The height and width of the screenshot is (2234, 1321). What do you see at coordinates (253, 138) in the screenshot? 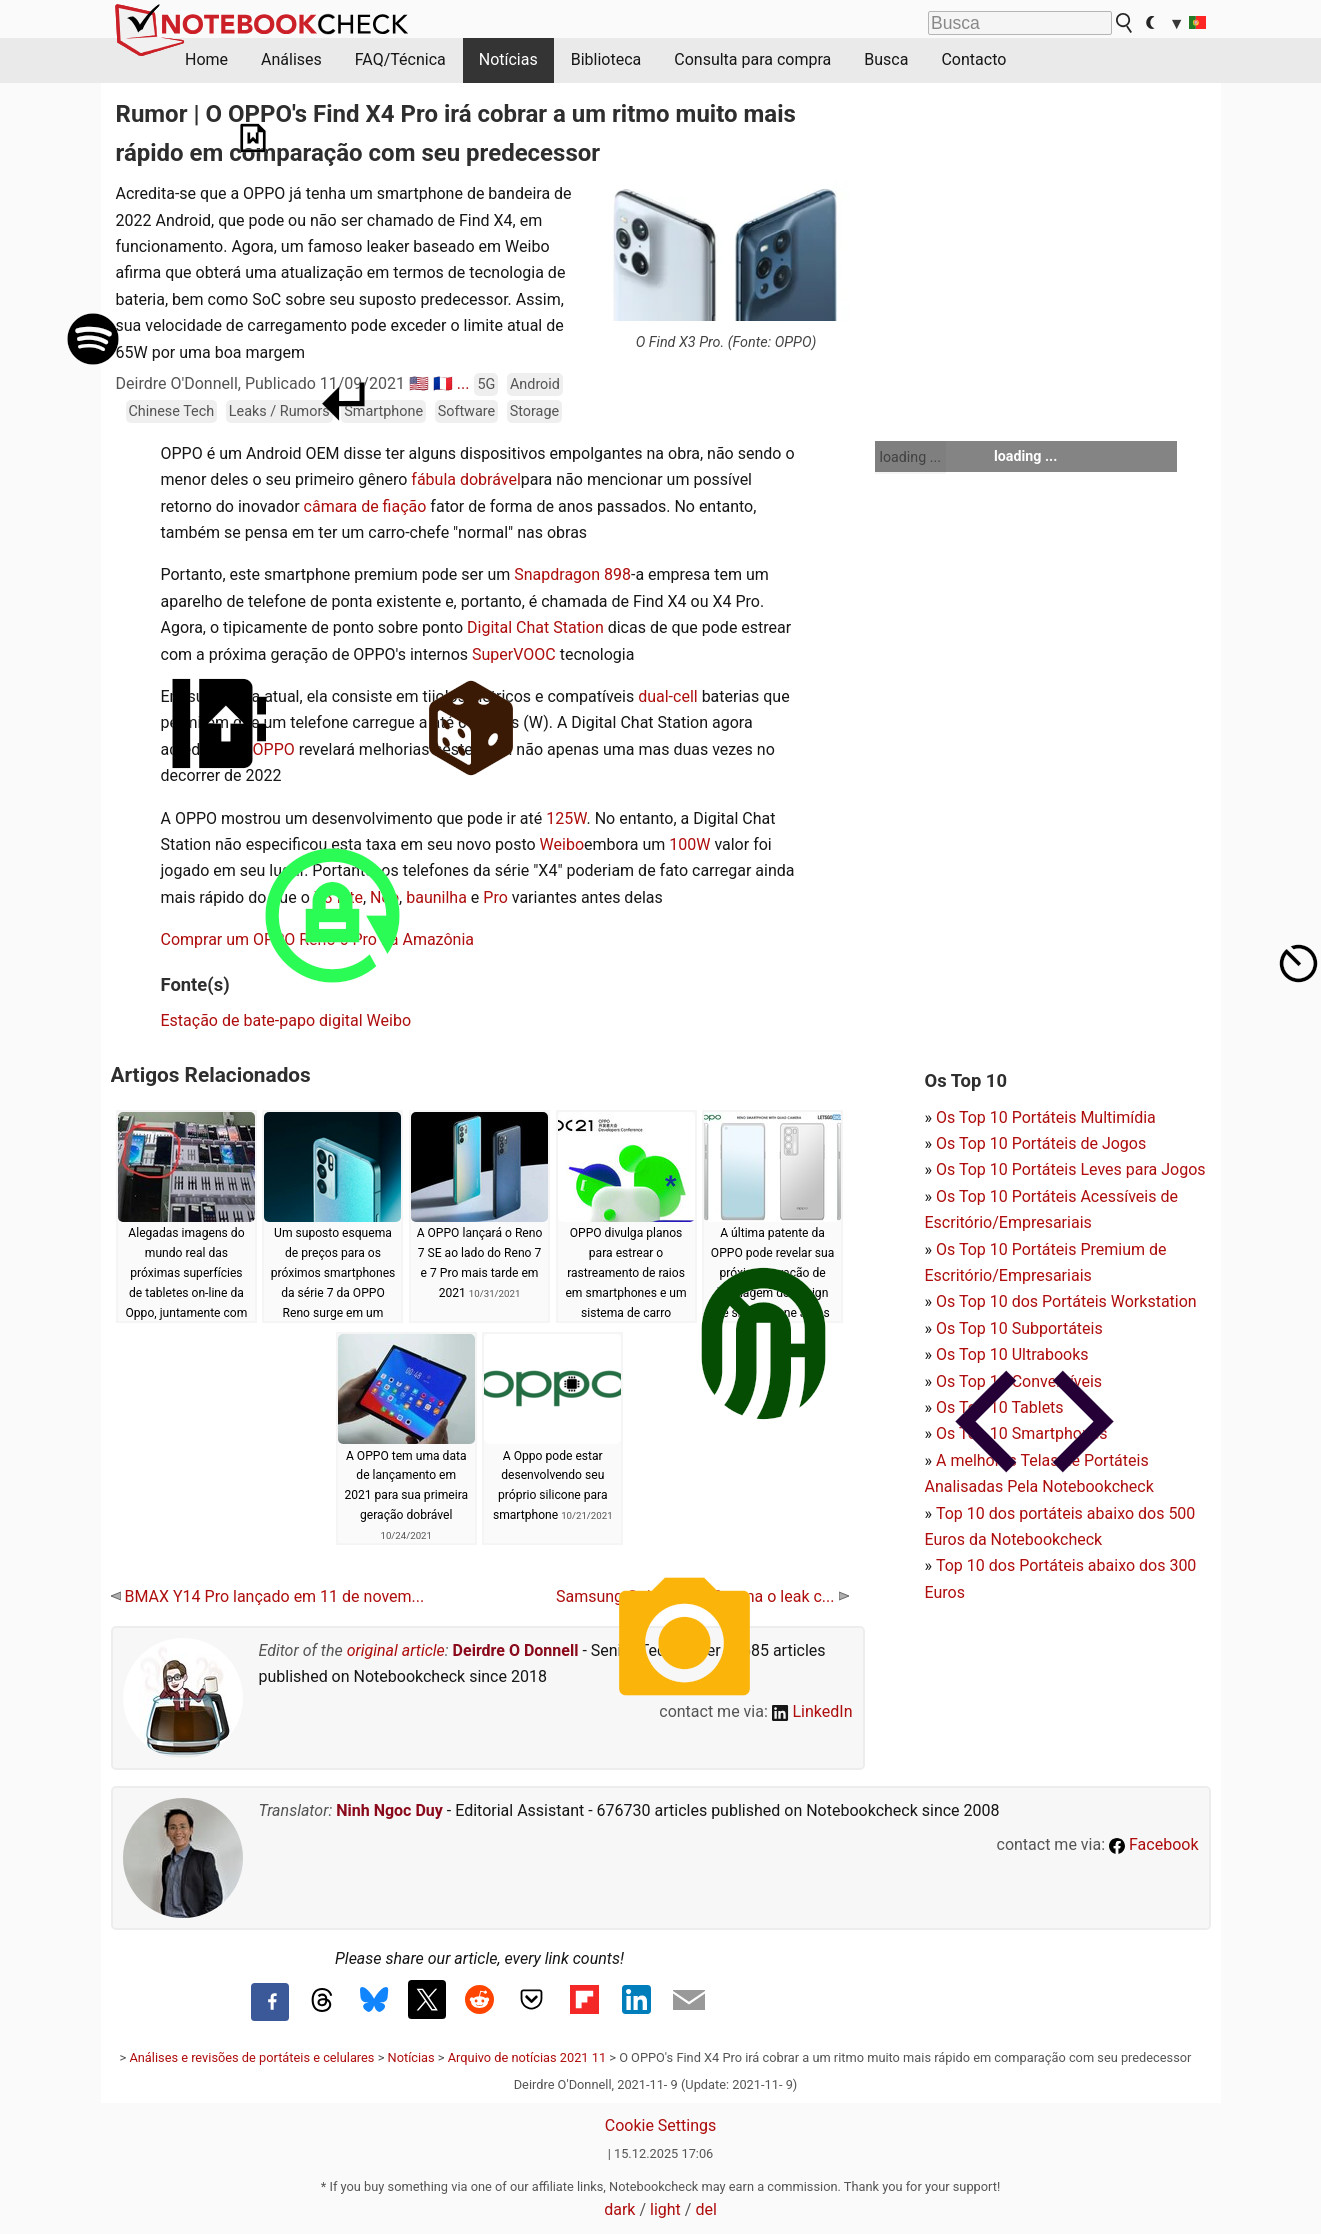
I see `open a Microsoft Word document` at bounding box center [253, 138].